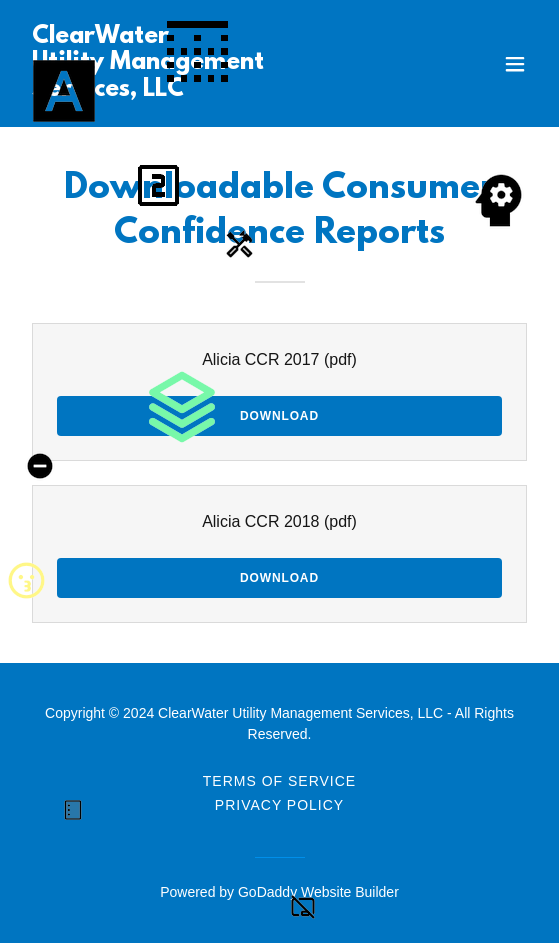 The width and height of the screenshot is (559, 943). What do you see at coordinates (239, 244) in the screenshot?
I see `access tools and settings` at bounding box center [239, 244].